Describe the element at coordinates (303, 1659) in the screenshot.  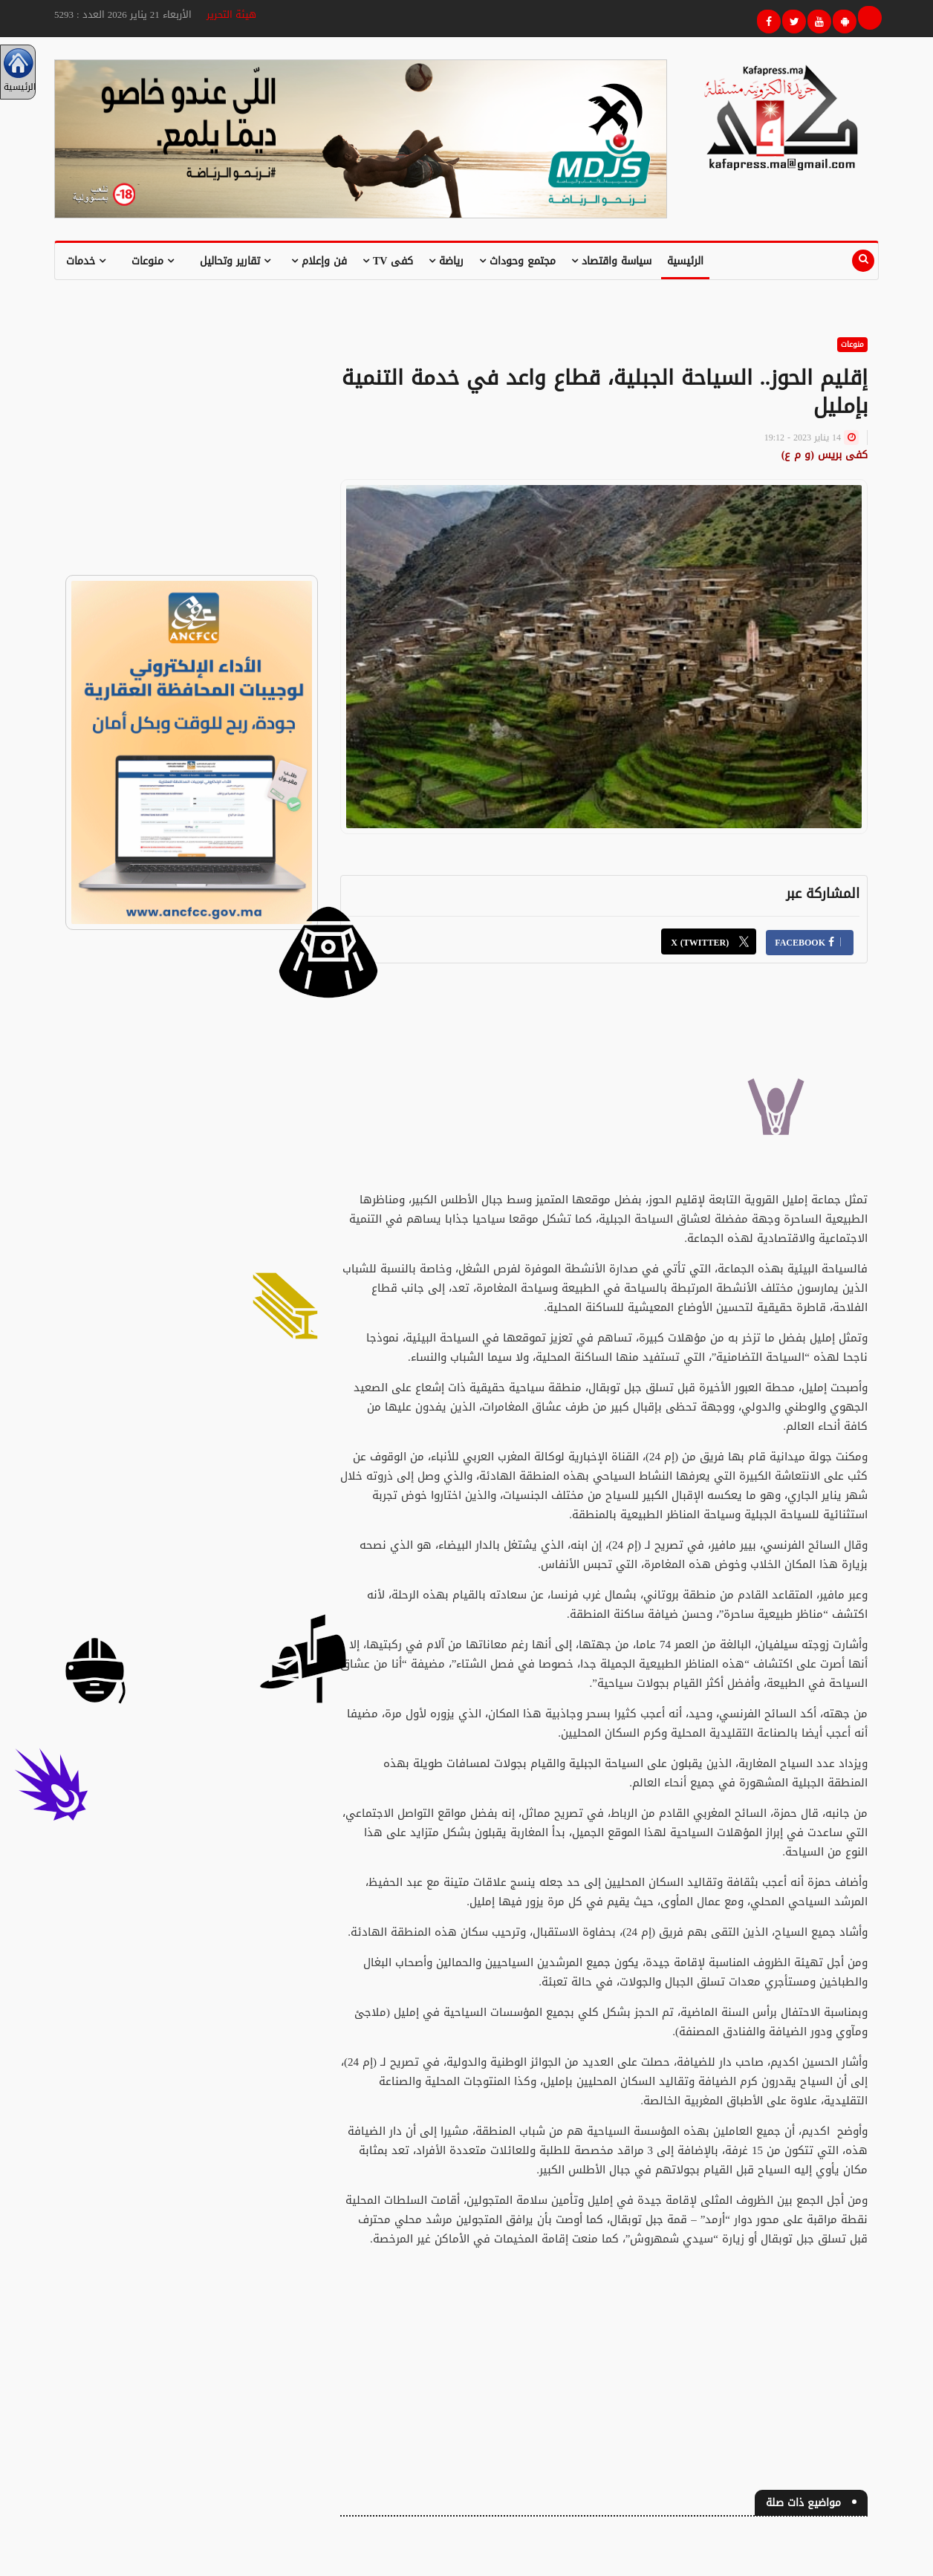
I see `access your mailbox or inbox` at that location.